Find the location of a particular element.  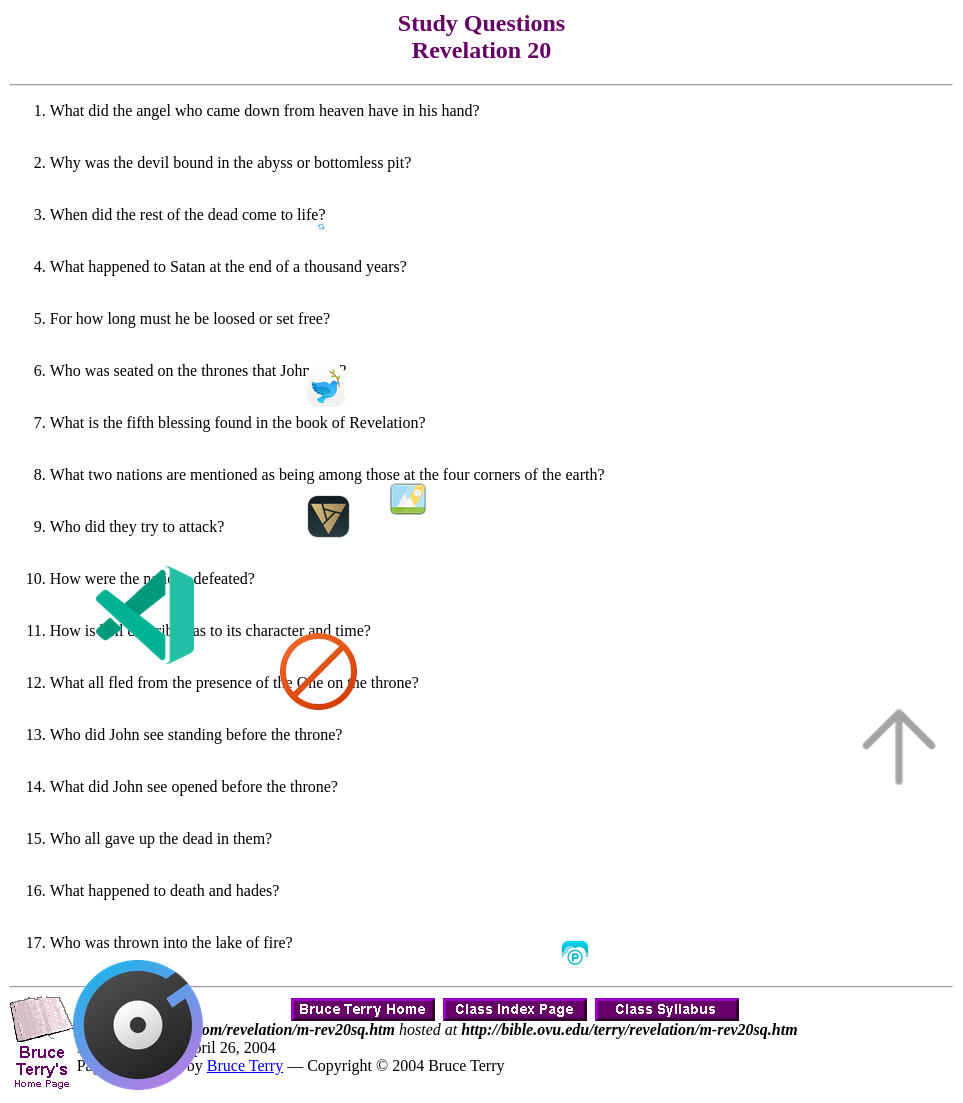

open the photos app is located at coordinates (408, 499).